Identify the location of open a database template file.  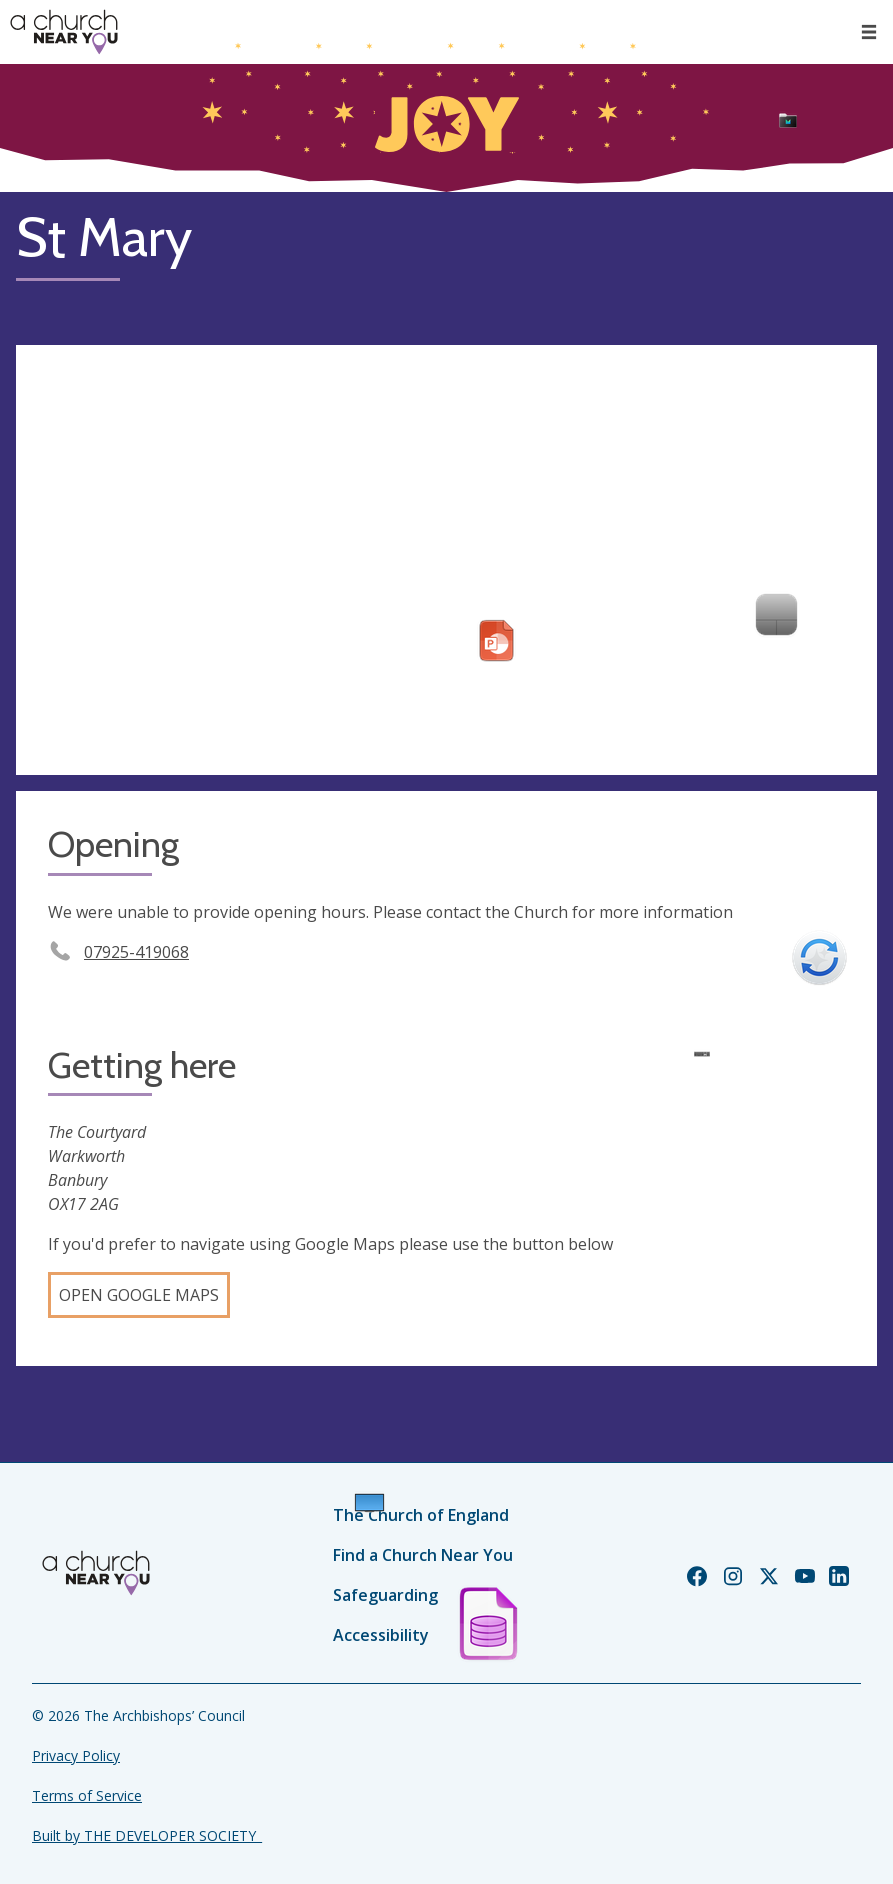
(488, 1623).